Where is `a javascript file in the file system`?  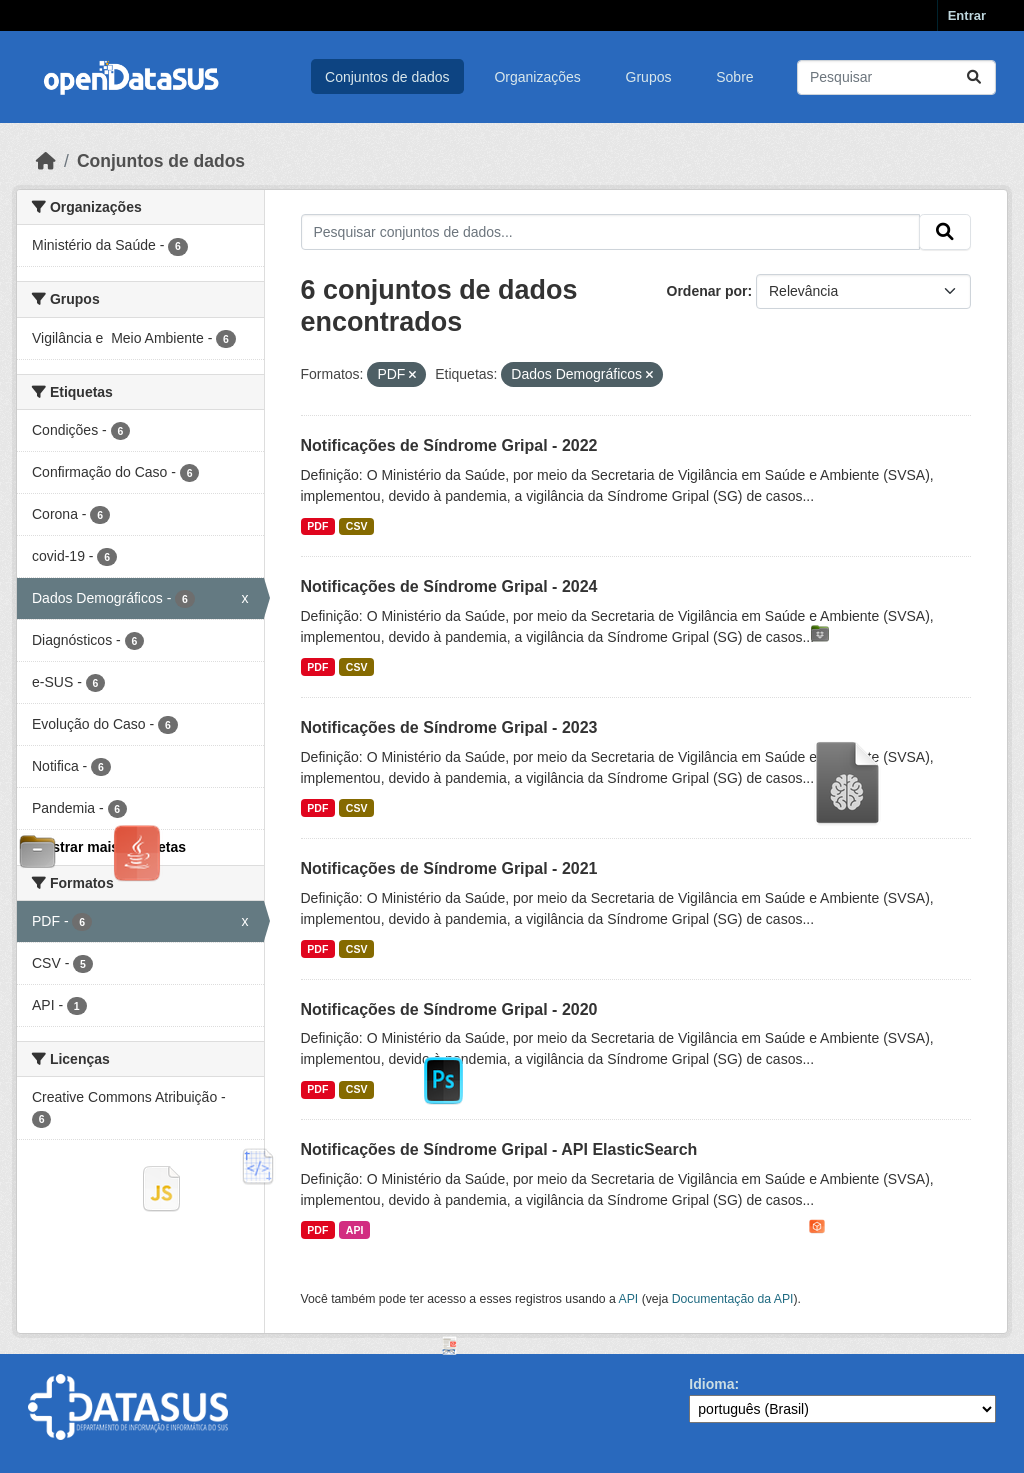 a javascript file in the file system is located at coordinates (161, 1188).